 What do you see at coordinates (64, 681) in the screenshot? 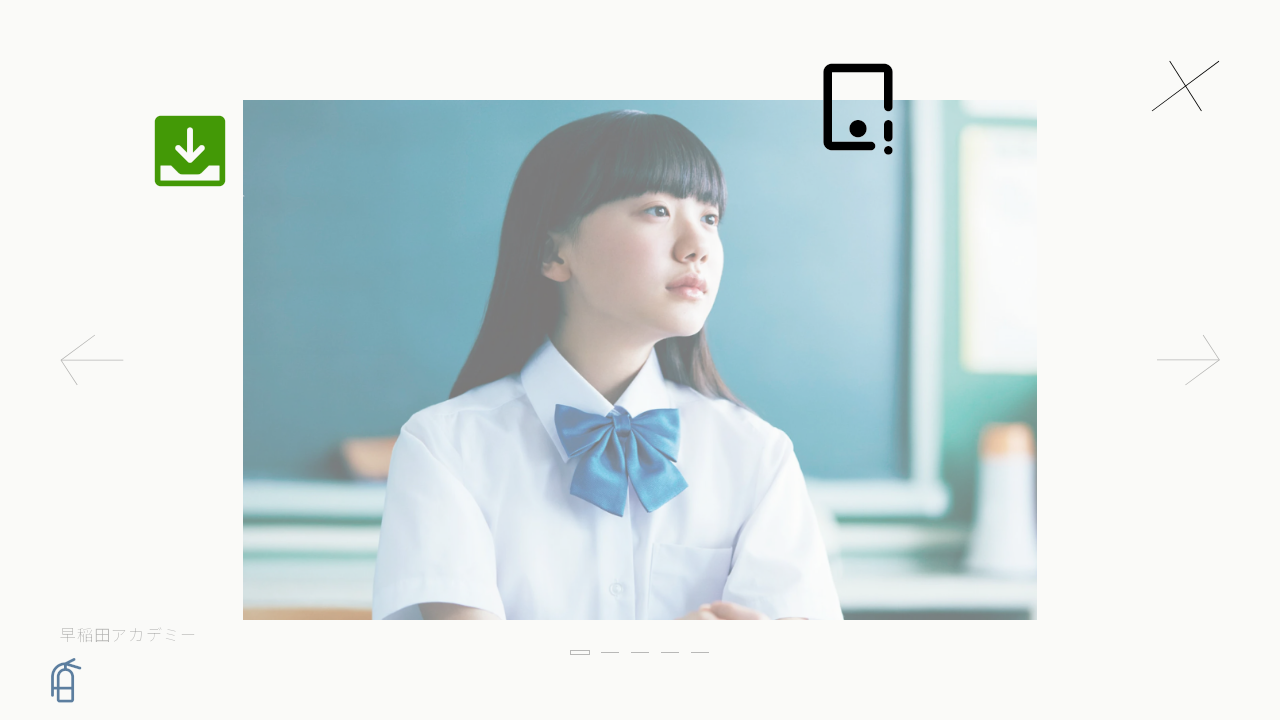
I see `access fire safety information` at bounding box center [64, 681].